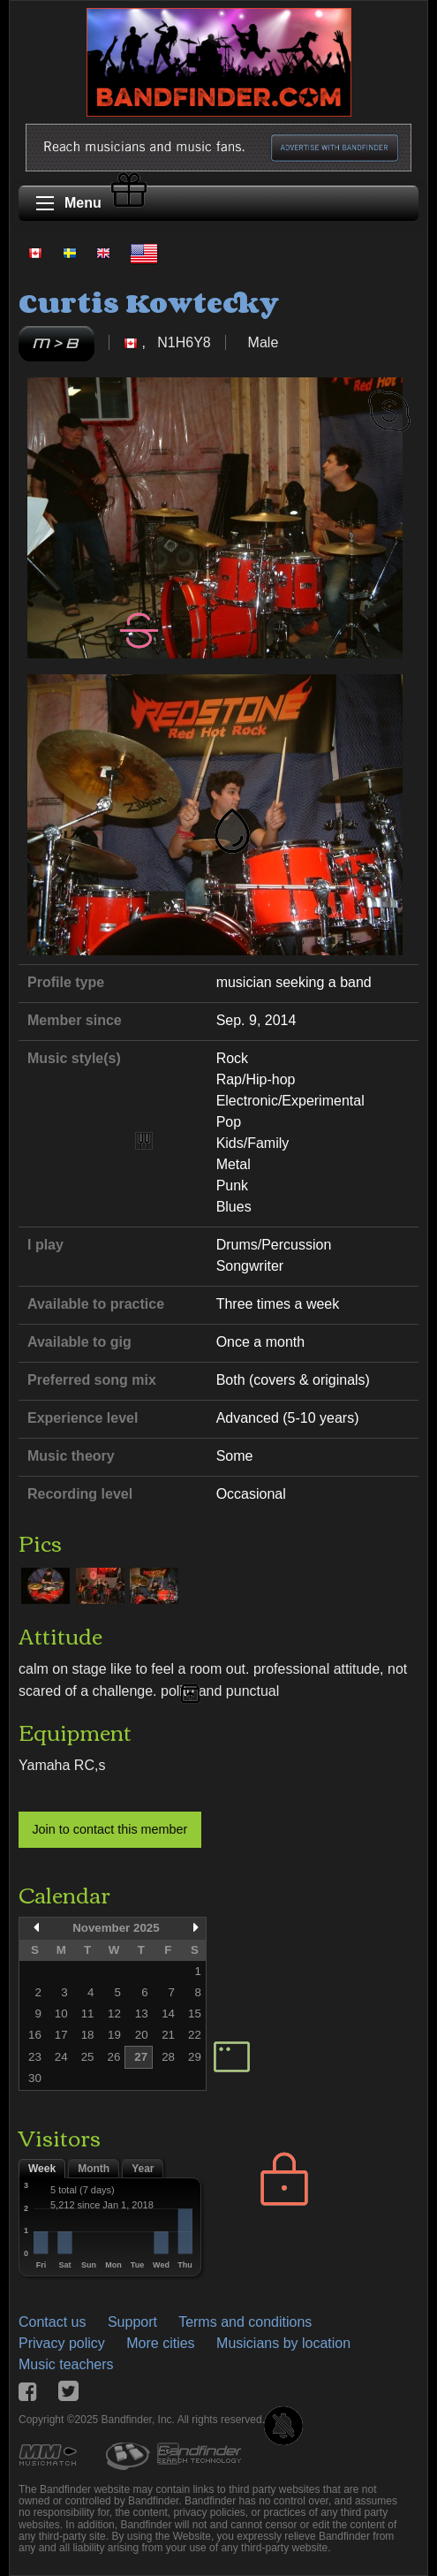  What do you see at coordinates (283, 2426) in the screenshot?
I see `mute notifications` at bounding box center [283, 2426].